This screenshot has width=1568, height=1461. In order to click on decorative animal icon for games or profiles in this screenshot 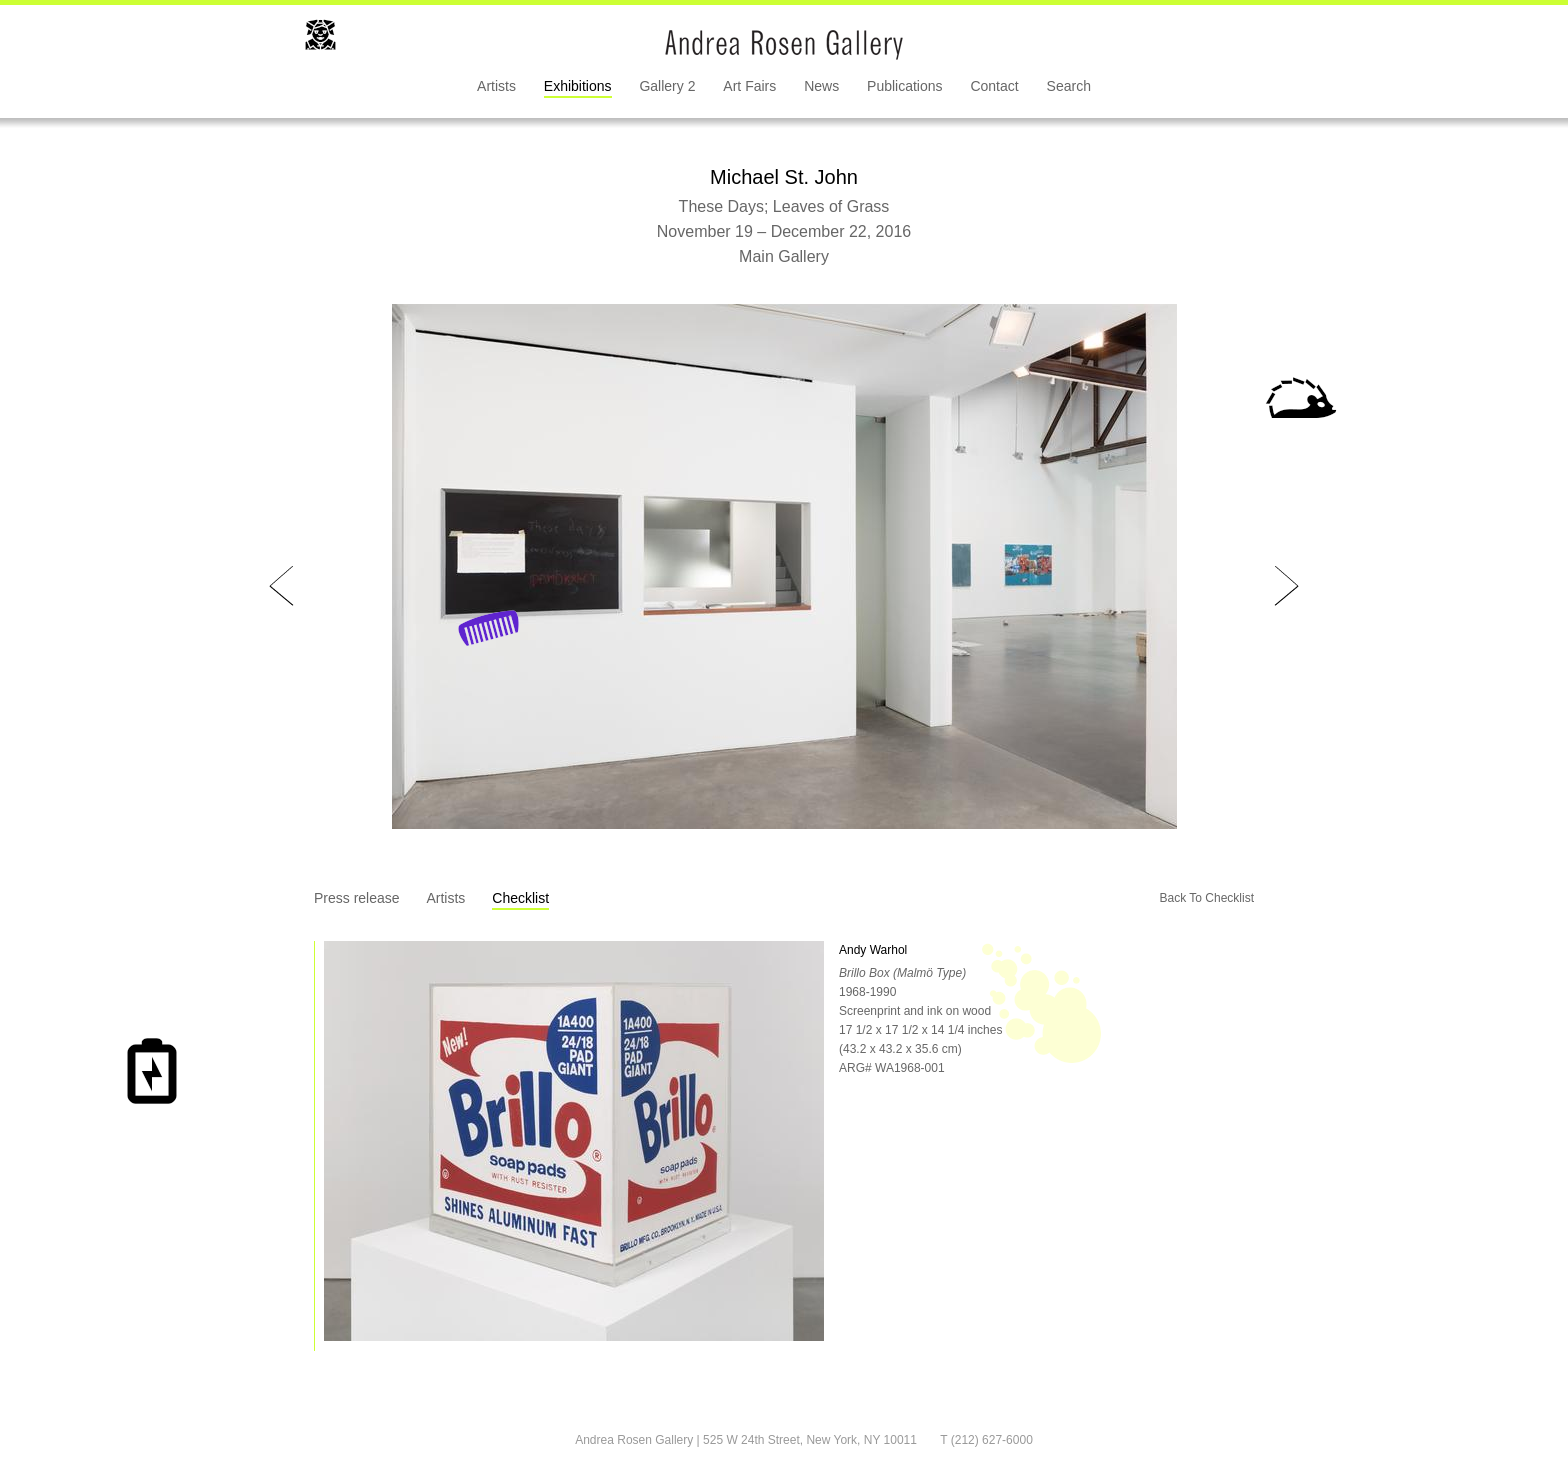, I will do `click(1301, 398)`.